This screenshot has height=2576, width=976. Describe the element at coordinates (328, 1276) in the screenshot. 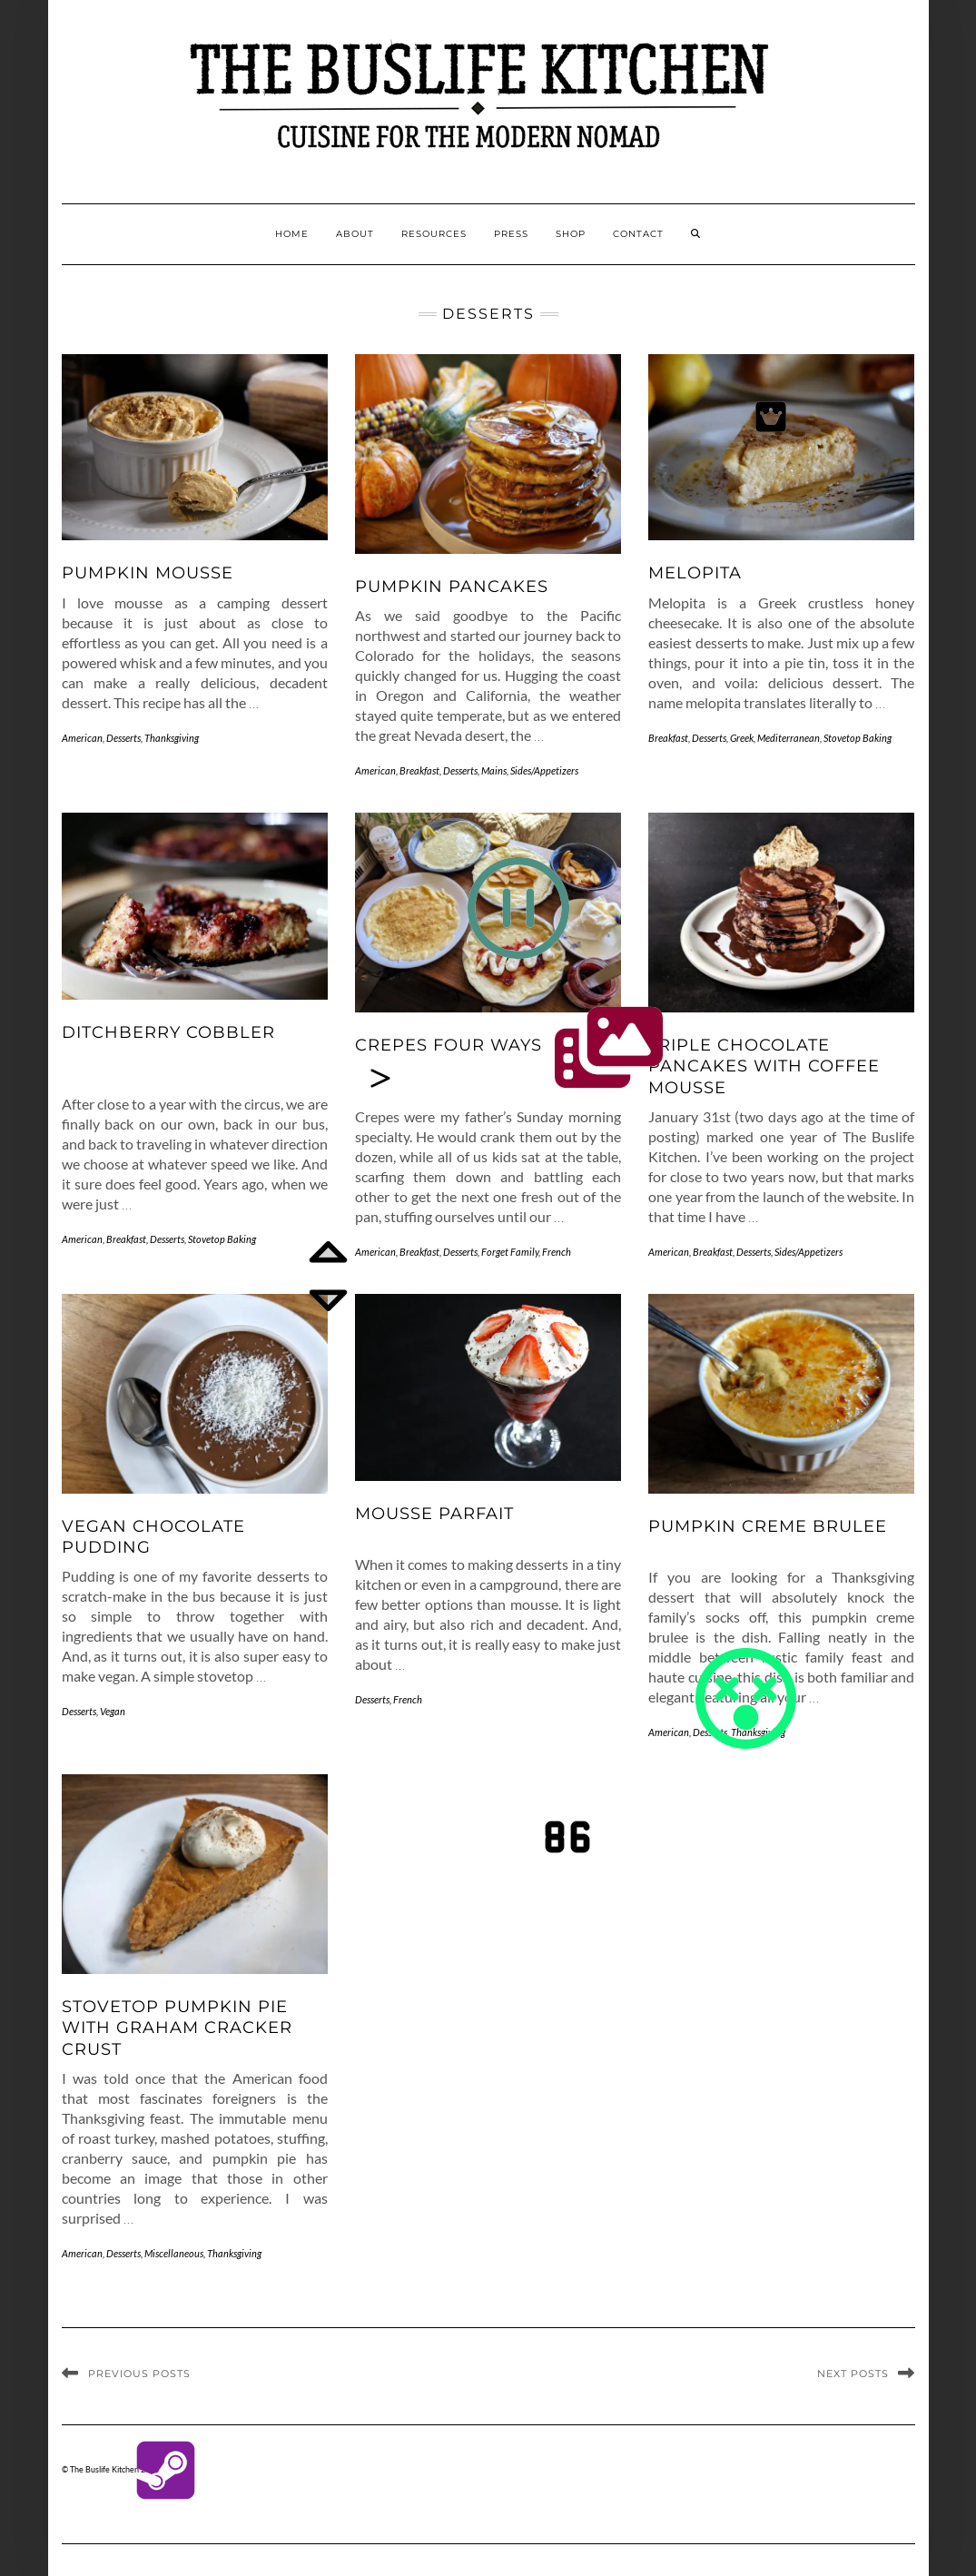

I see `expand or collapse a dropdown menu` at that location.